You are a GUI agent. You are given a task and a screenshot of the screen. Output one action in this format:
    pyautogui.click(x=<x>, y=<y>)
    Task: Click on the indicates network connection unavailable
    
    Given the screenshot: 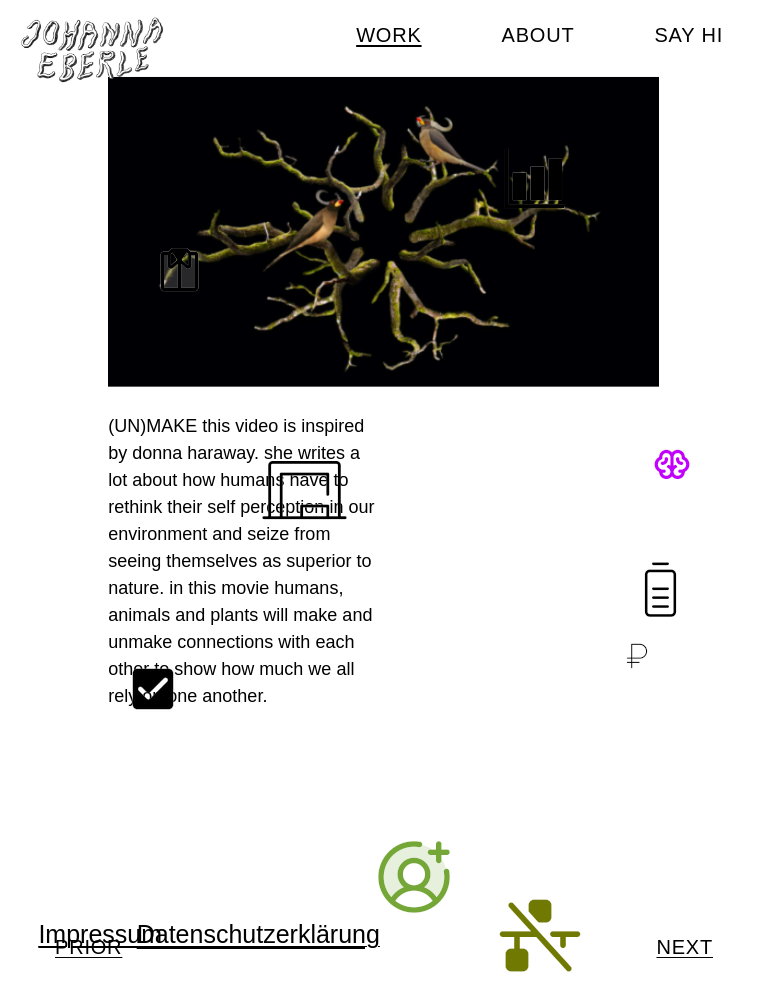 What is the action you would take?
    pyautogui.click(x=540, y=937)
    